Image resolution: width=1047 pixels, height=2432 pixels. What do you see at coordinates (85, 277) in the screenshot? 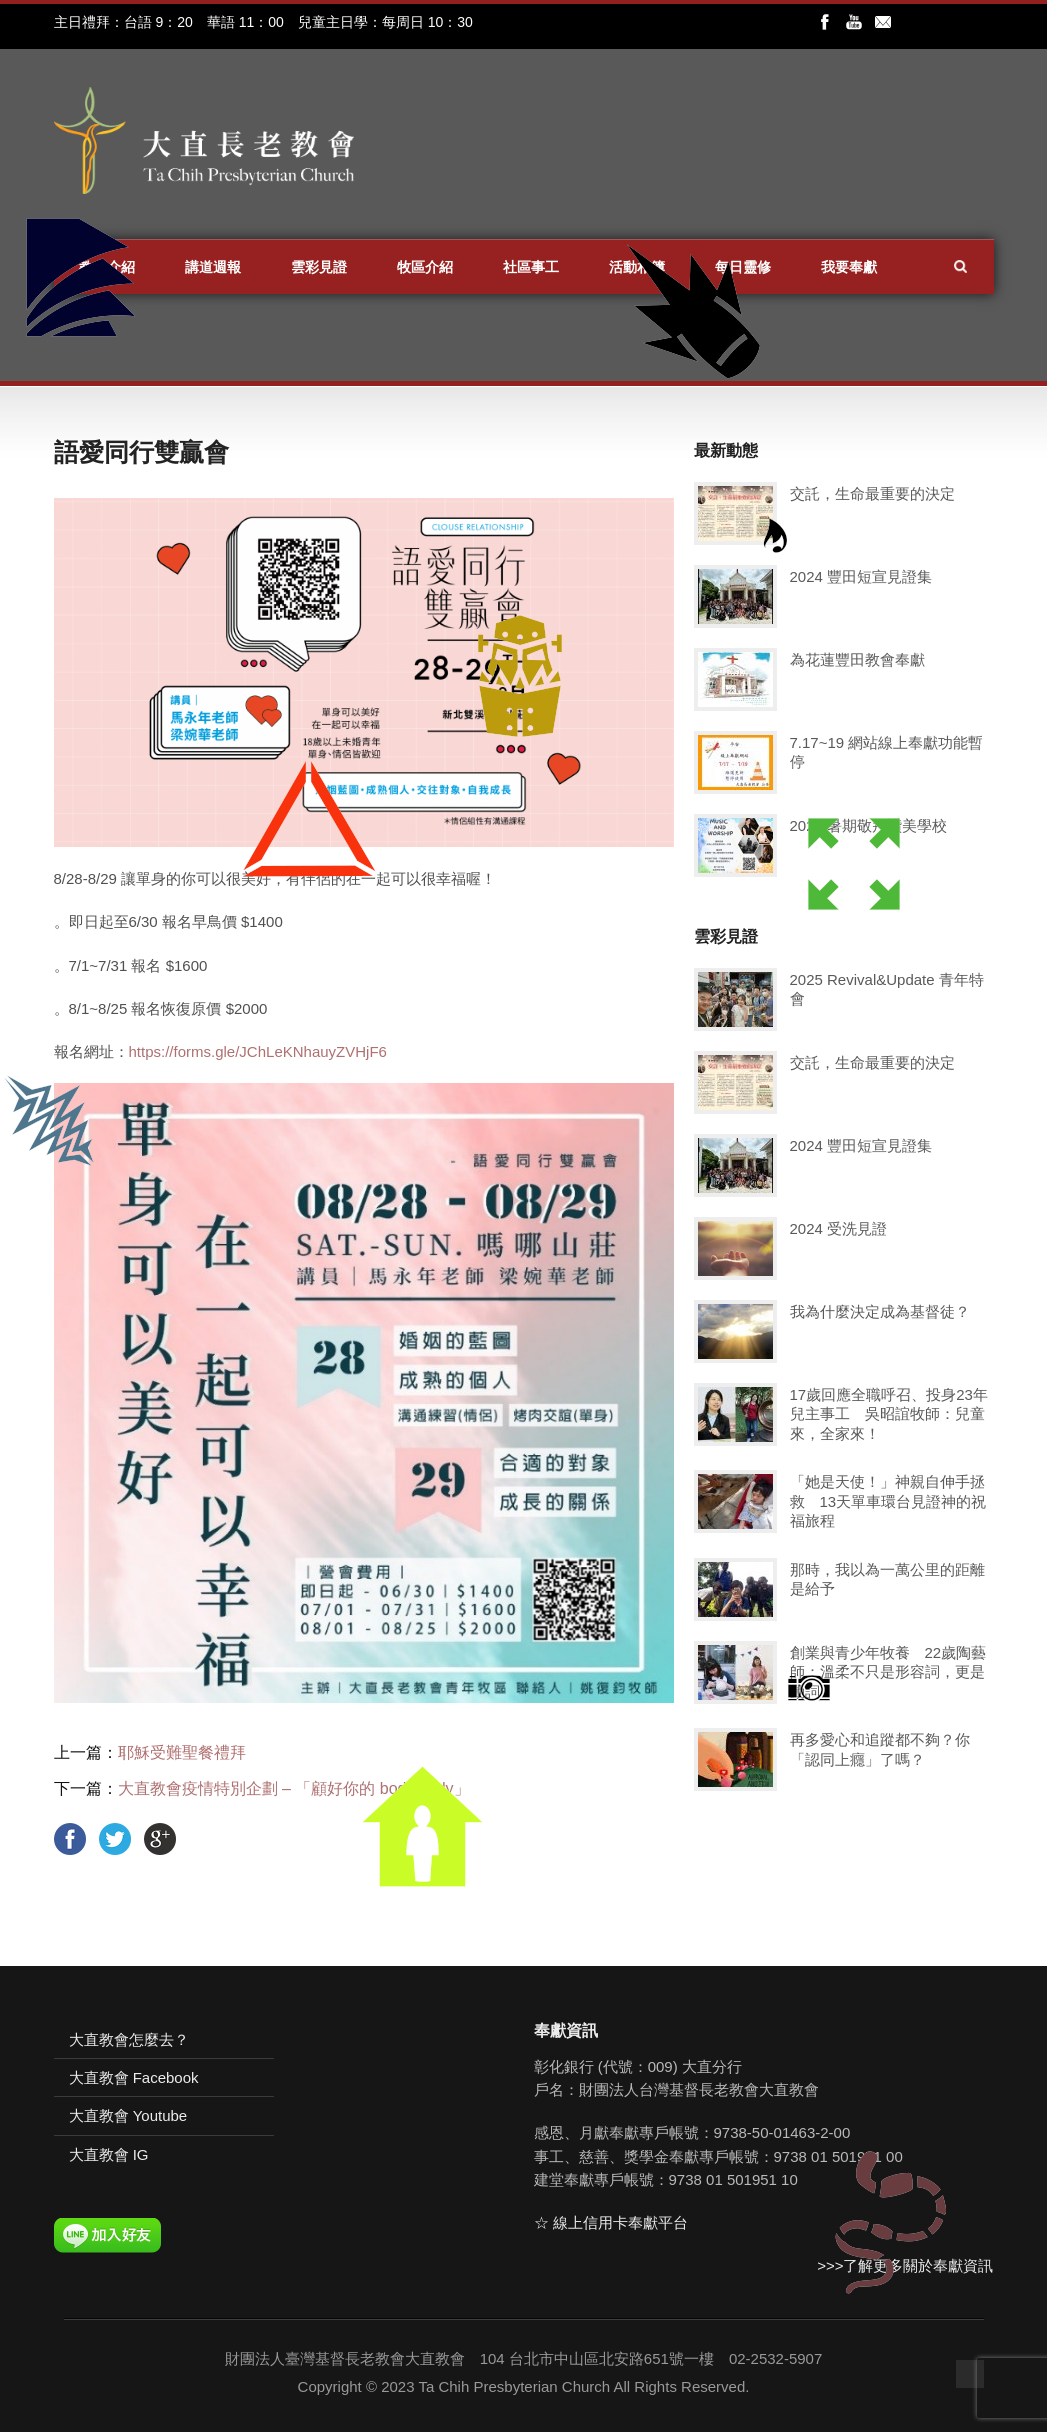
I see `view documents or files` at bounding box center [85, 277].